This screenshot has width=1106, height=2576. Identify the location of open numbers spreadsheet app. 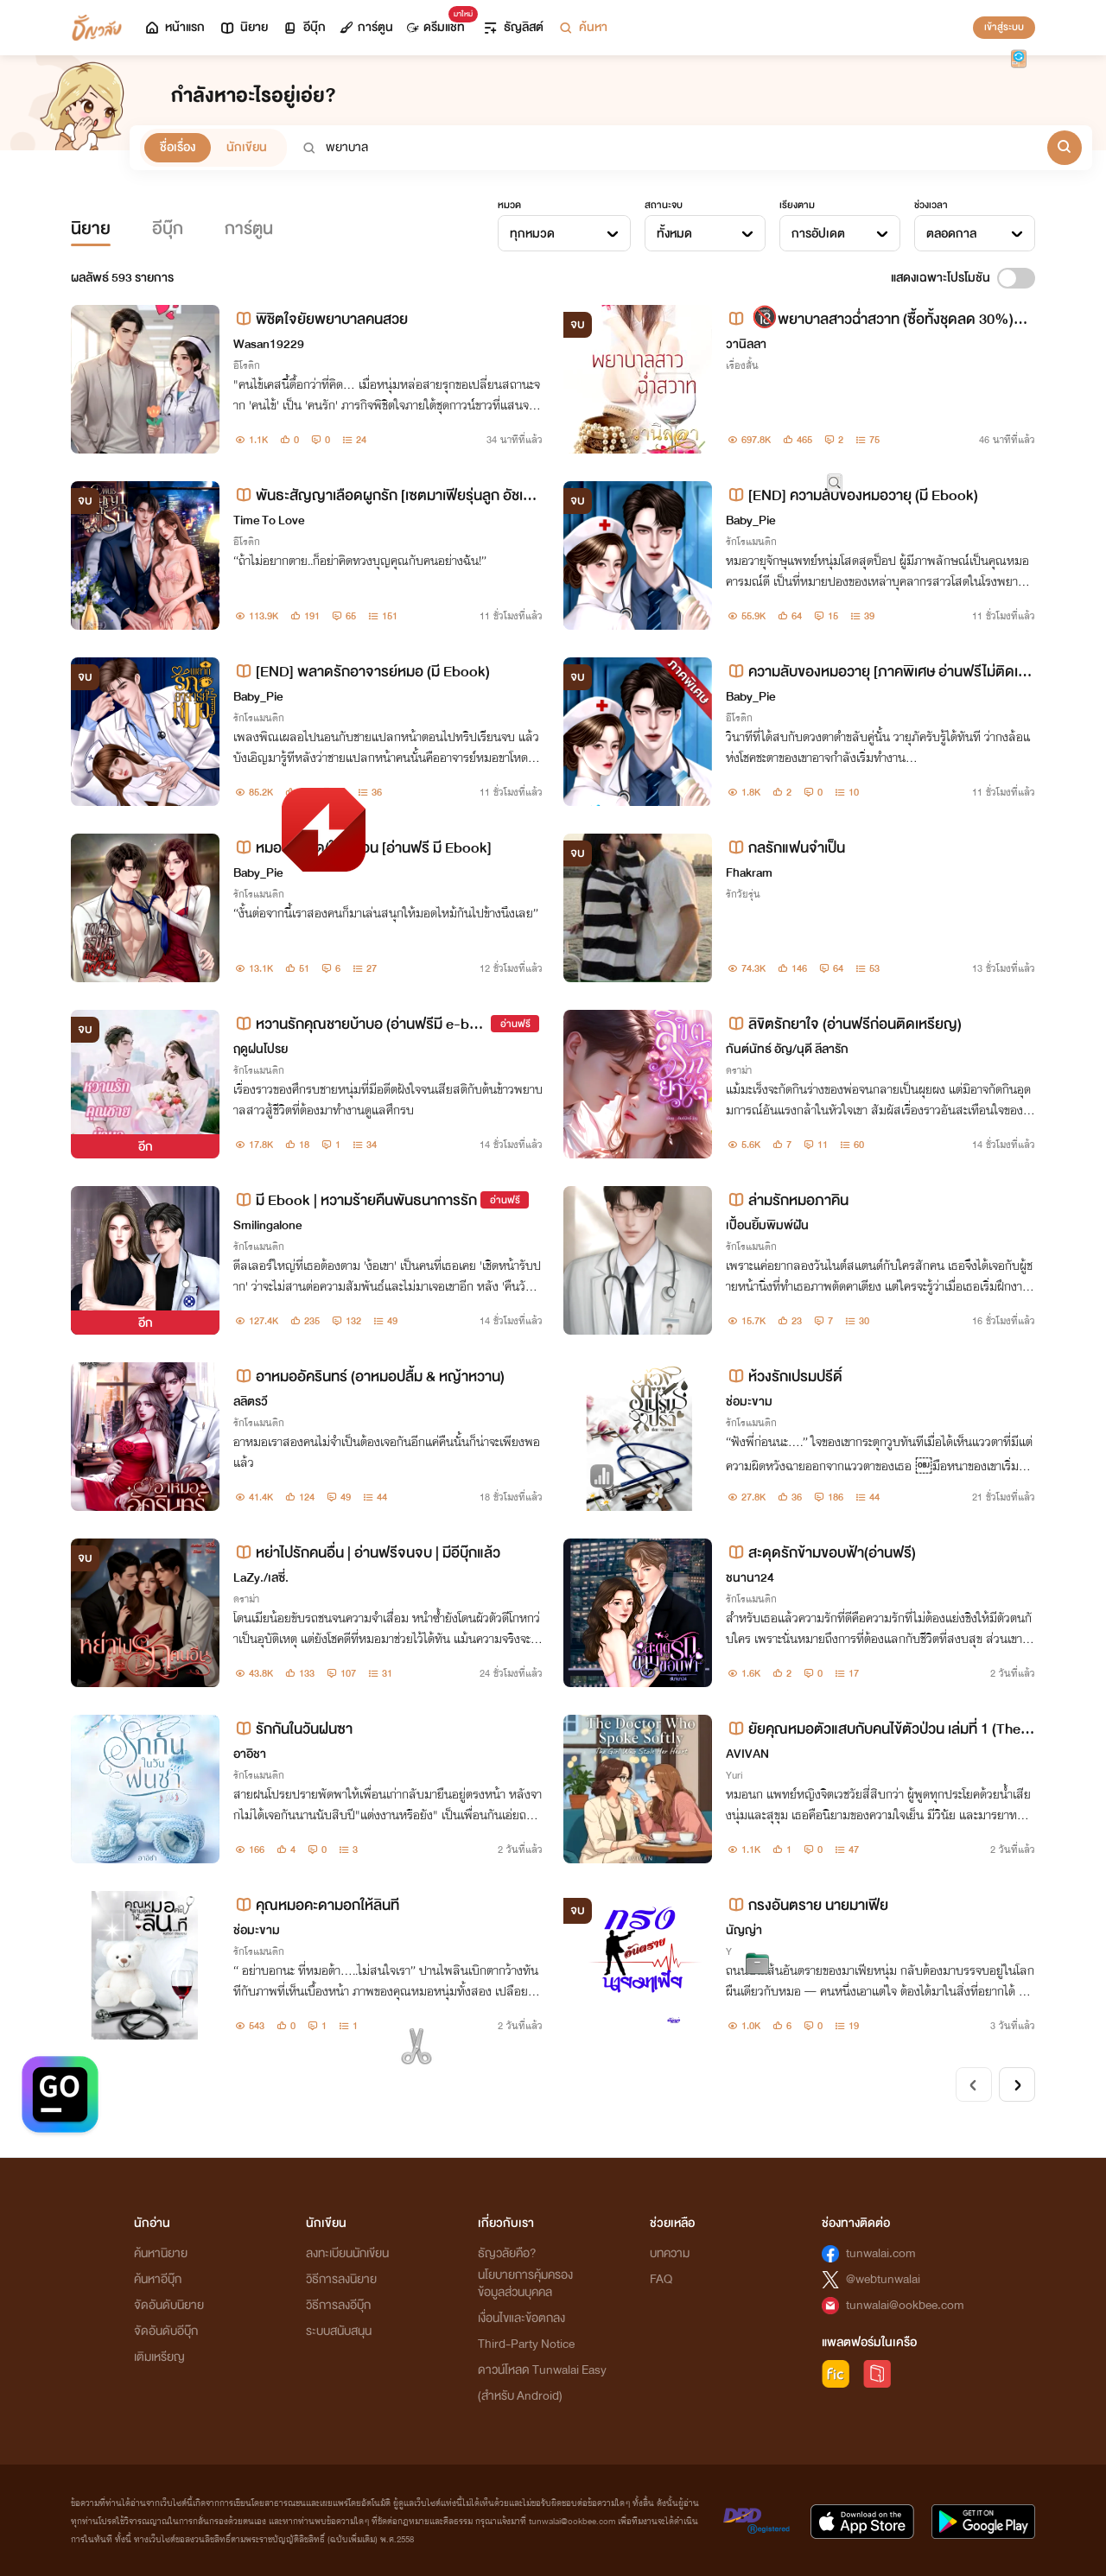
(601, 1475).